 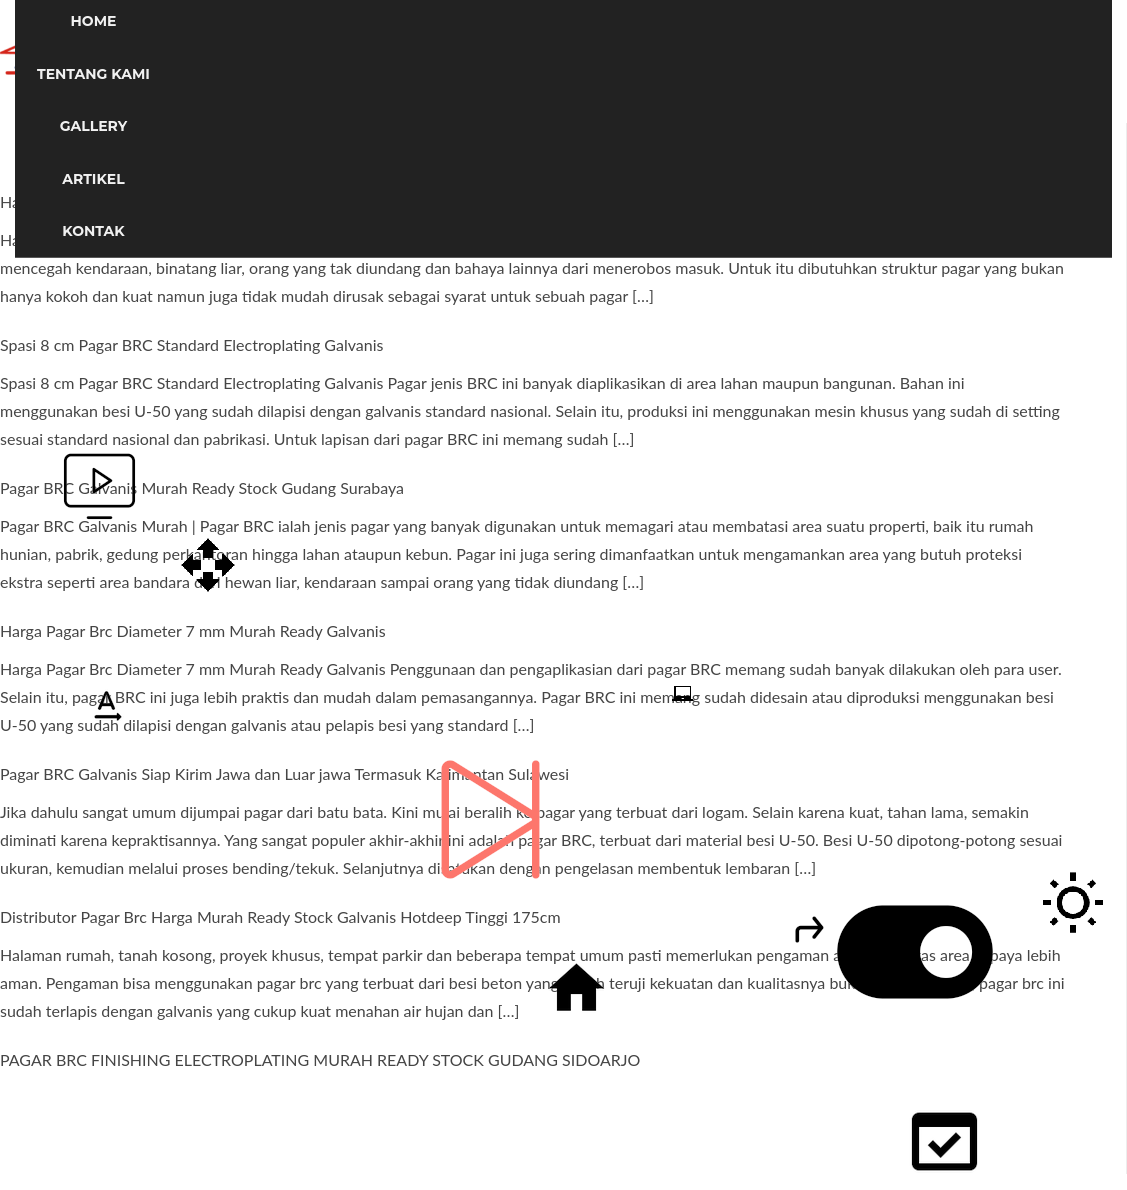 What do you see at coordinates (106, 706) in the screenshot?
I see `set text to horizontal orientation` at bounding box center [106, 706].